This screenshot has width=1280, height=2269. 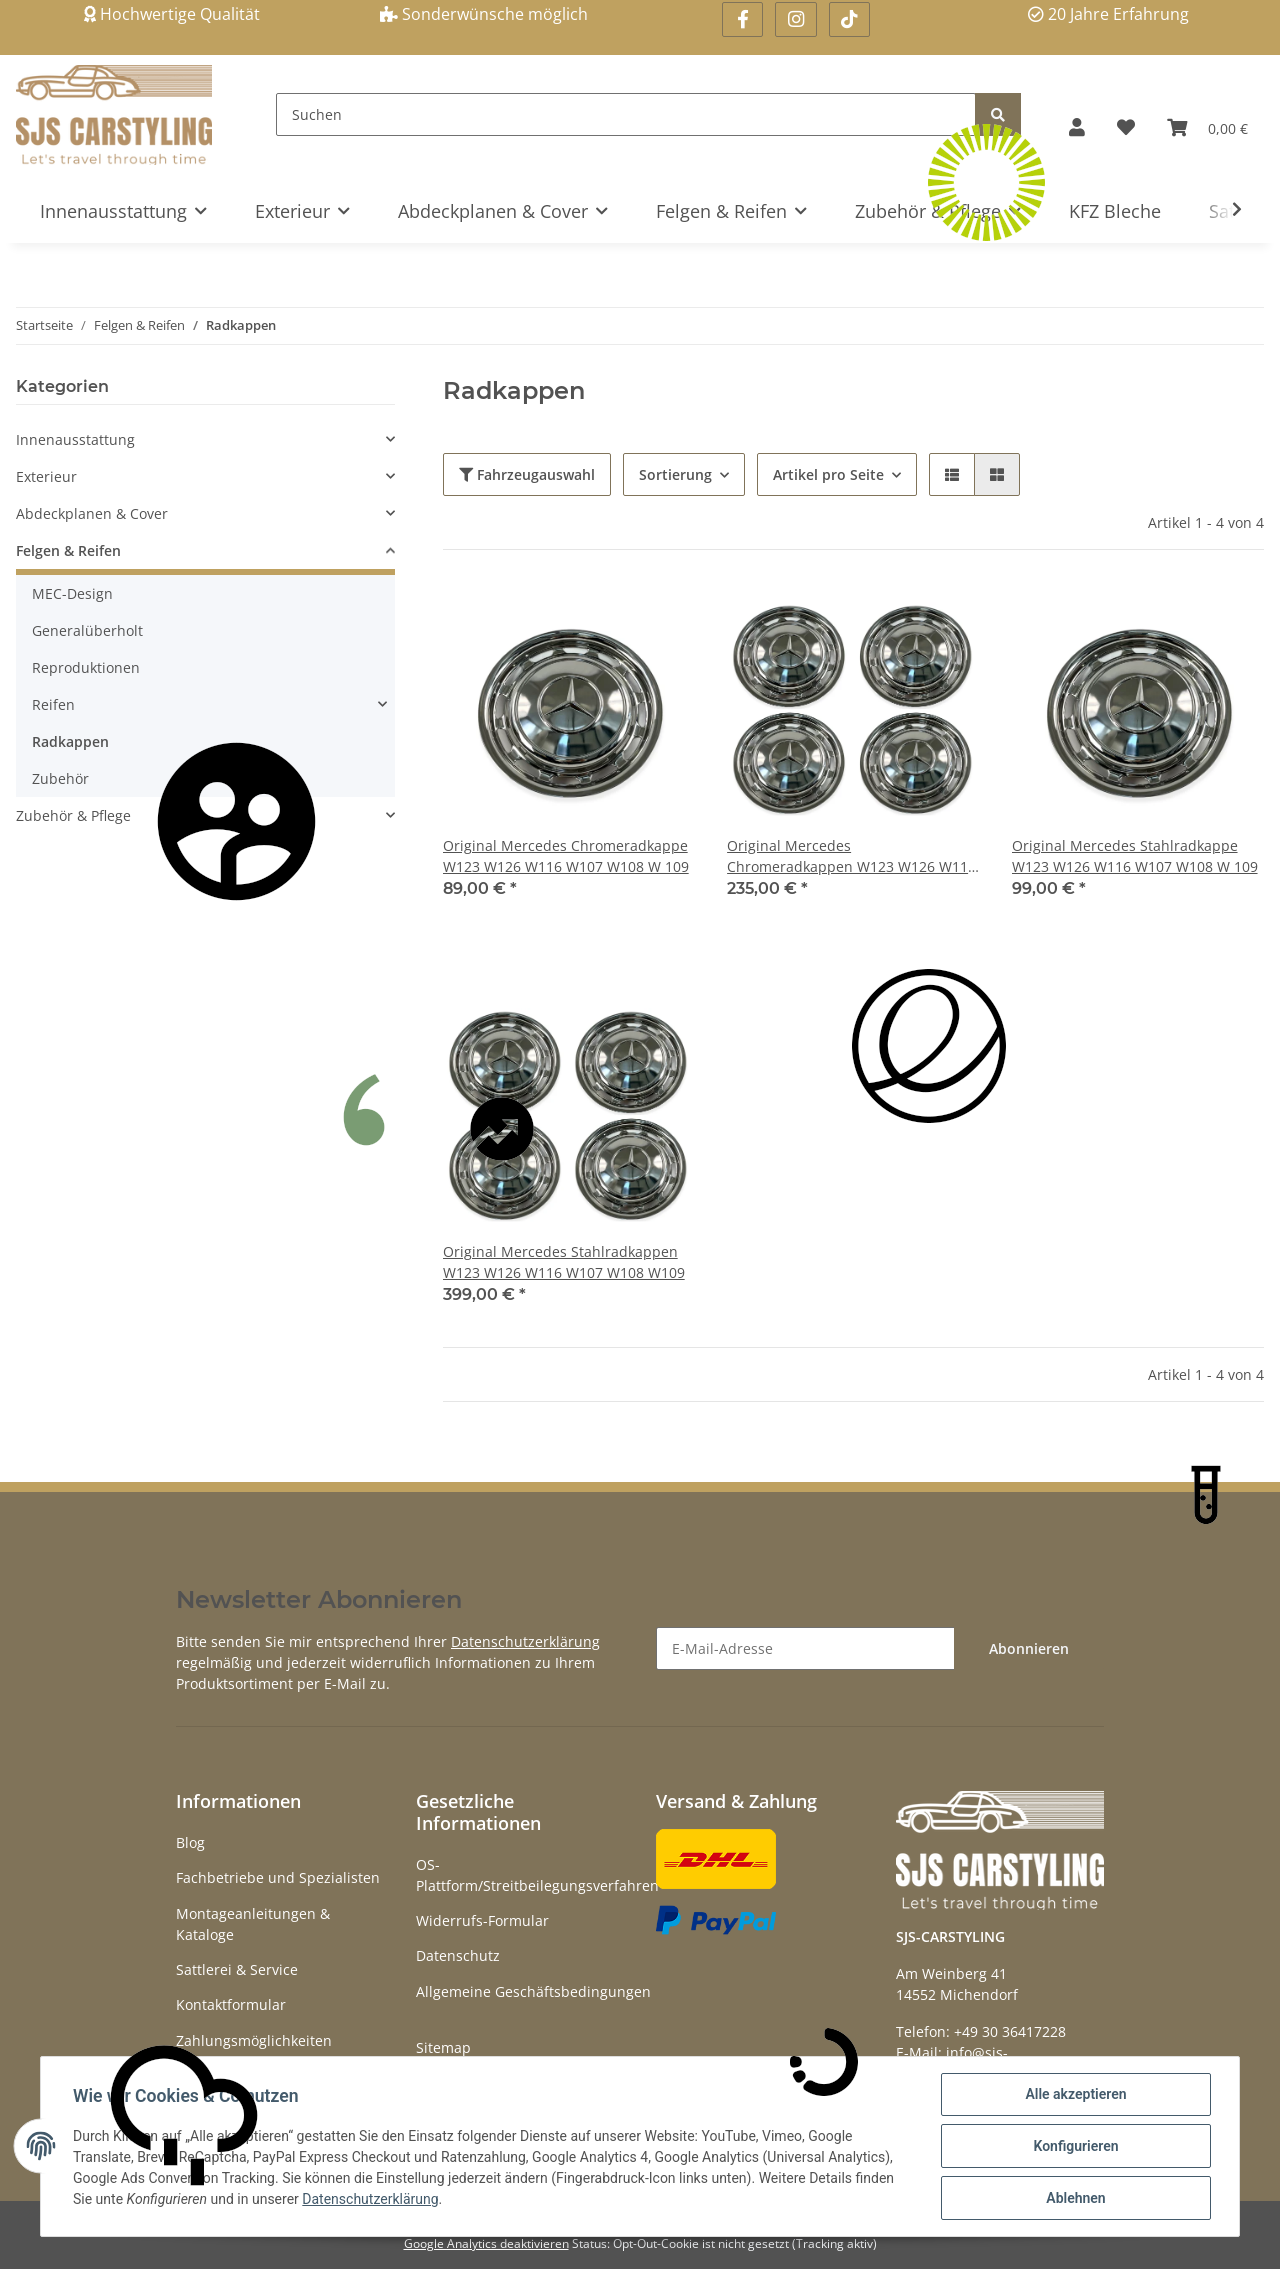 What do you see at coordinates (364, 1111) in the screenshot?
I see `insert a block quote or citation` at bounding box center [364, 1111].